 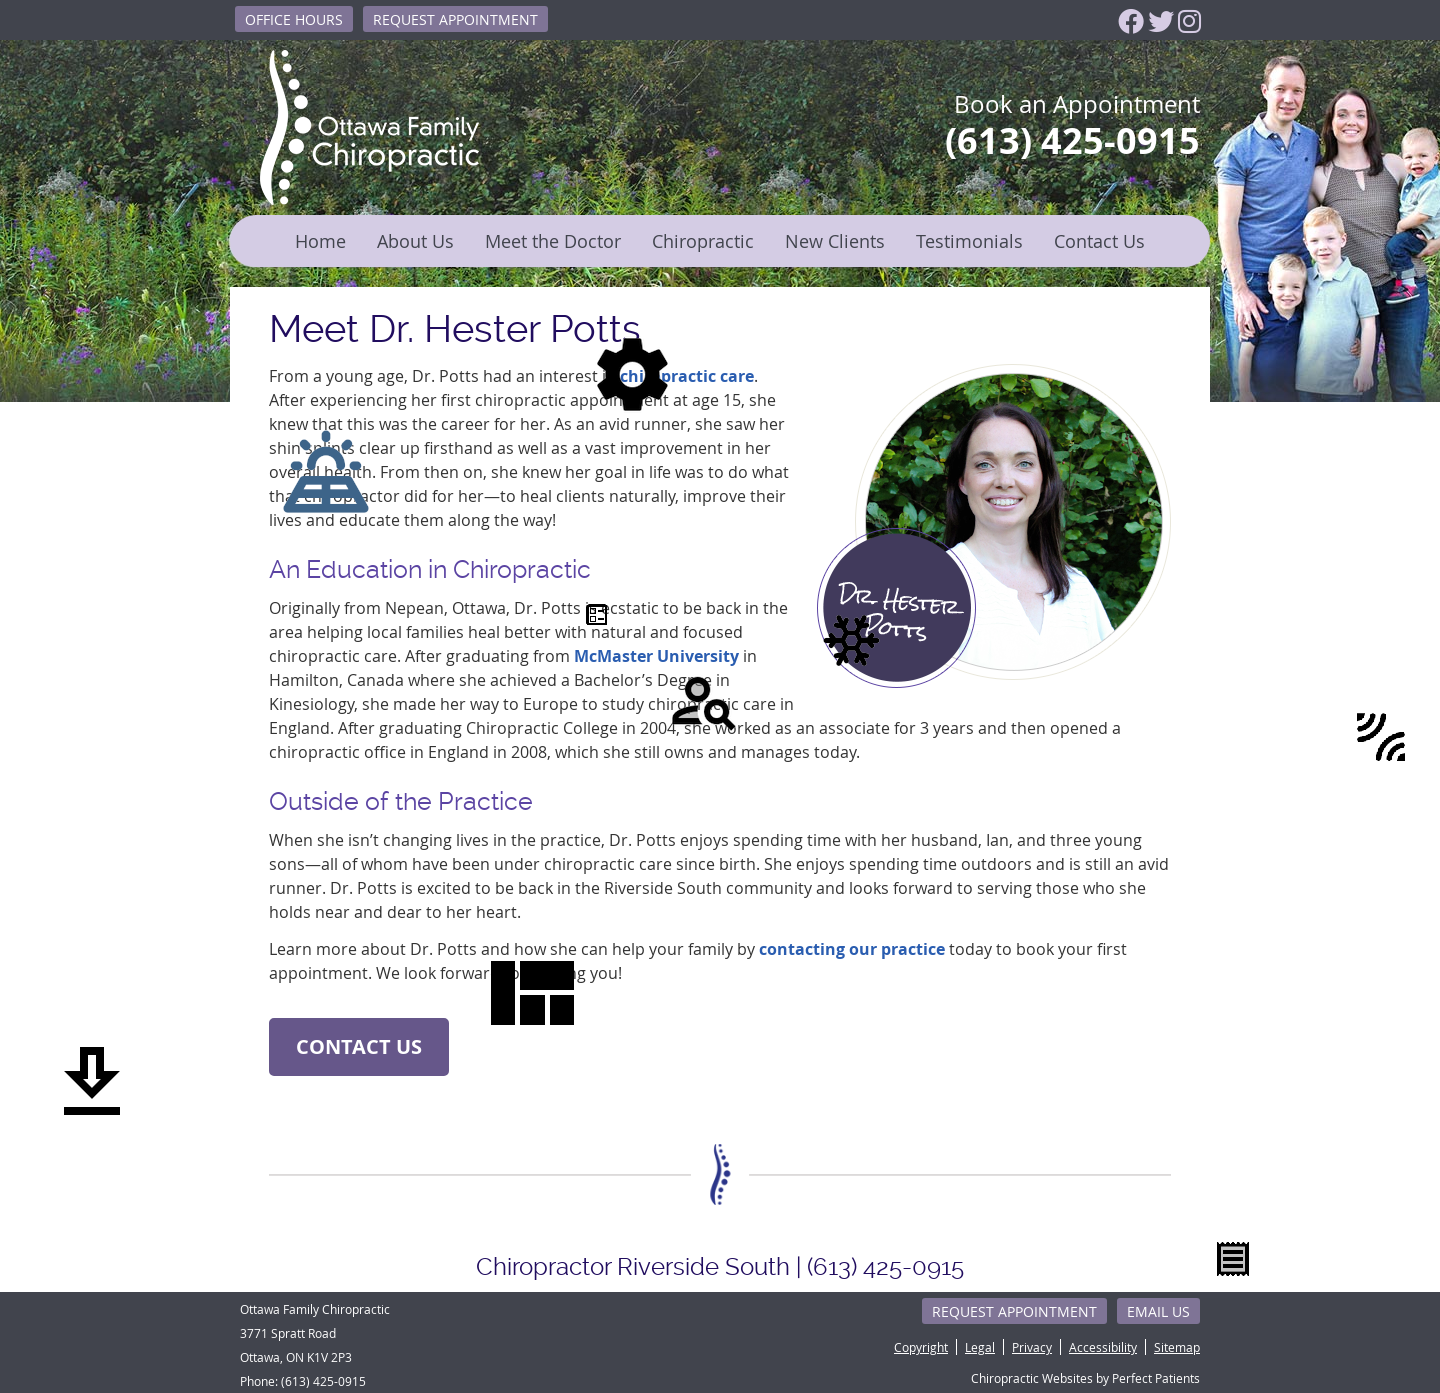 I want to click on access app or system settings, so click(x=632, y=374).